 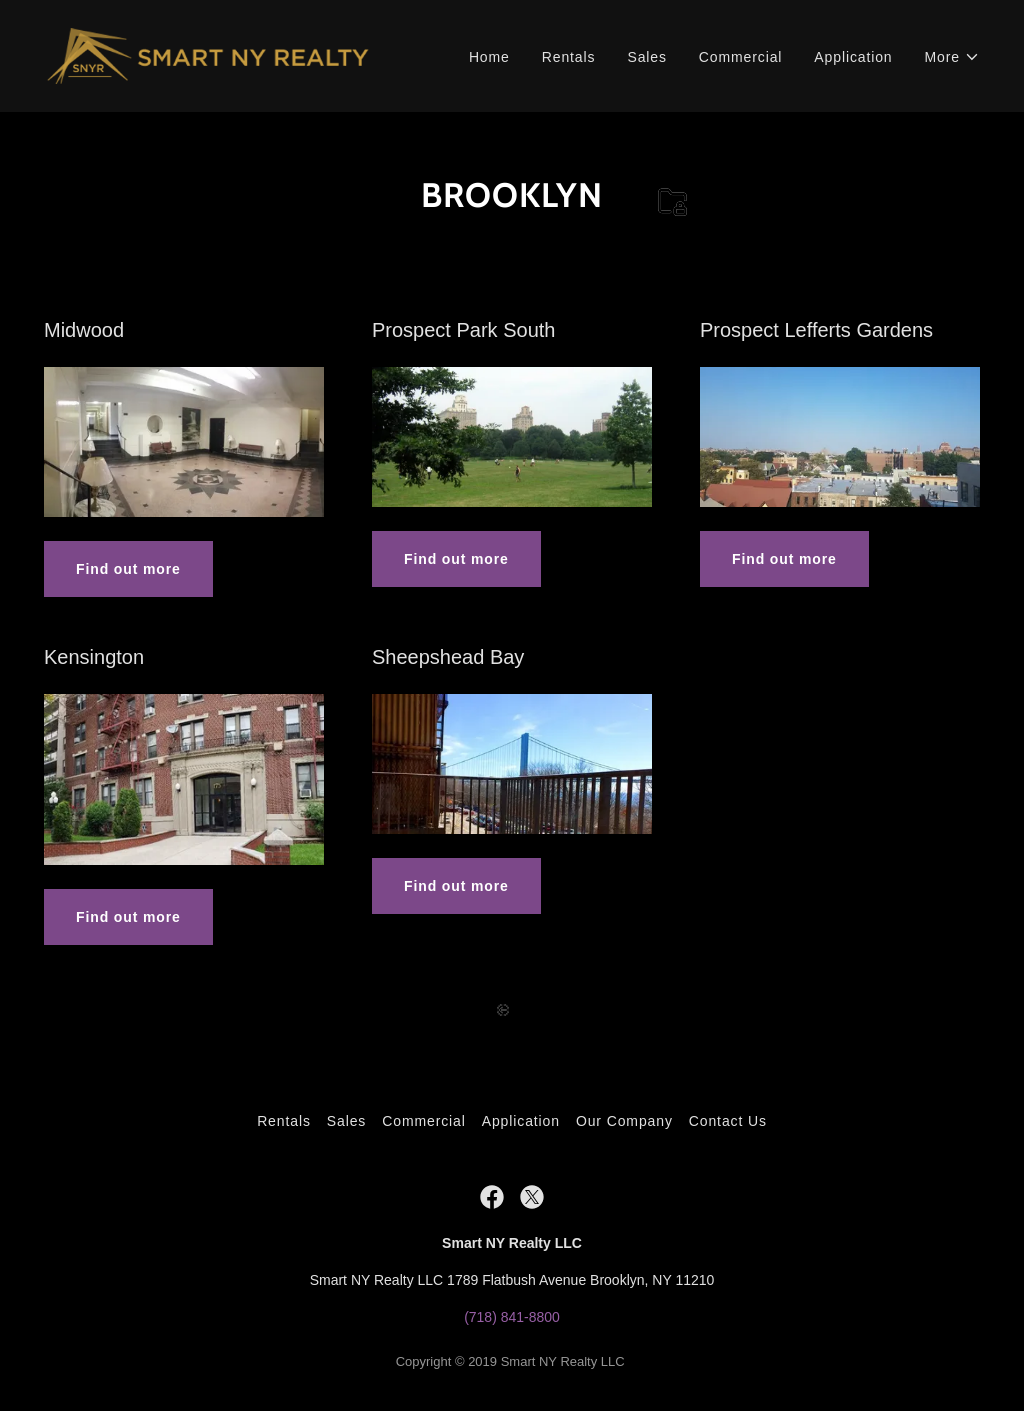 I want to click on go back to the previous page, so click(x=503, y=1010).